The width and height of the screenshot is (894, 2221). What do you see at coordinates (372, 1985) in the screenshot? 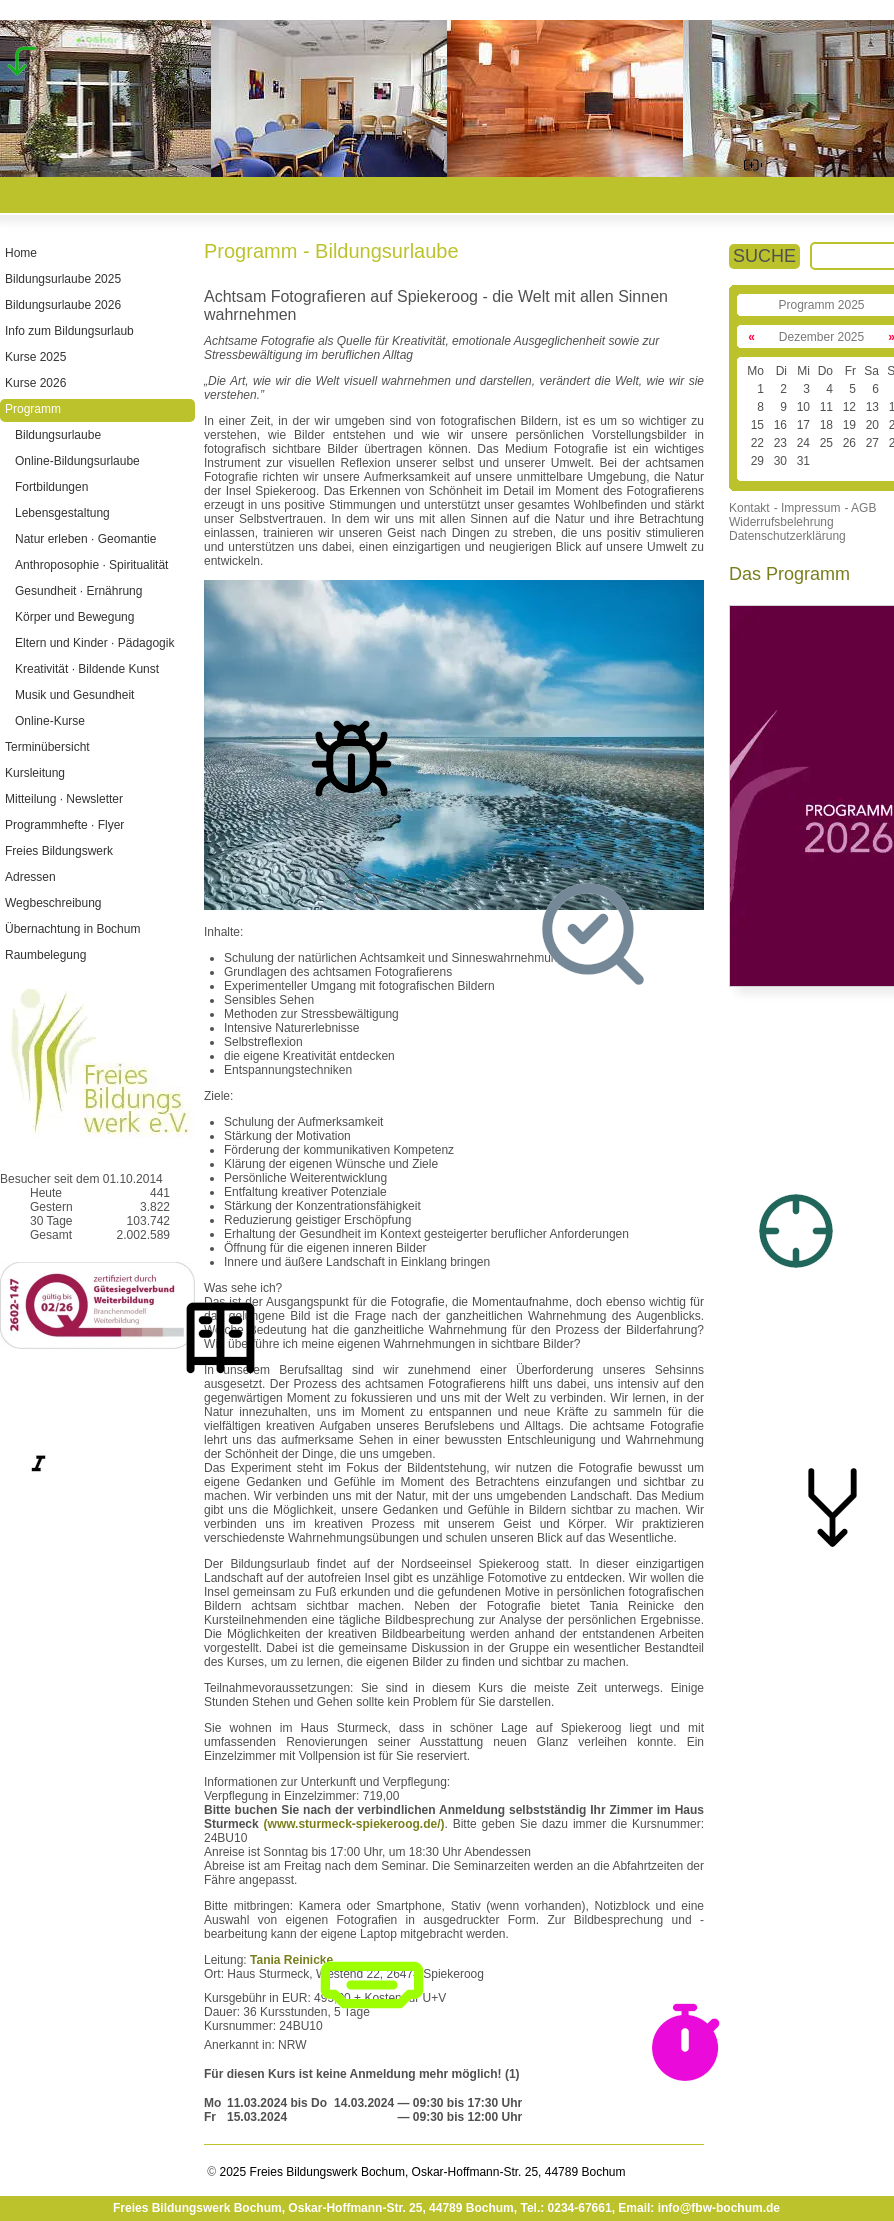
I see `hdmi port connection status` at bounding box center [372, 1985].